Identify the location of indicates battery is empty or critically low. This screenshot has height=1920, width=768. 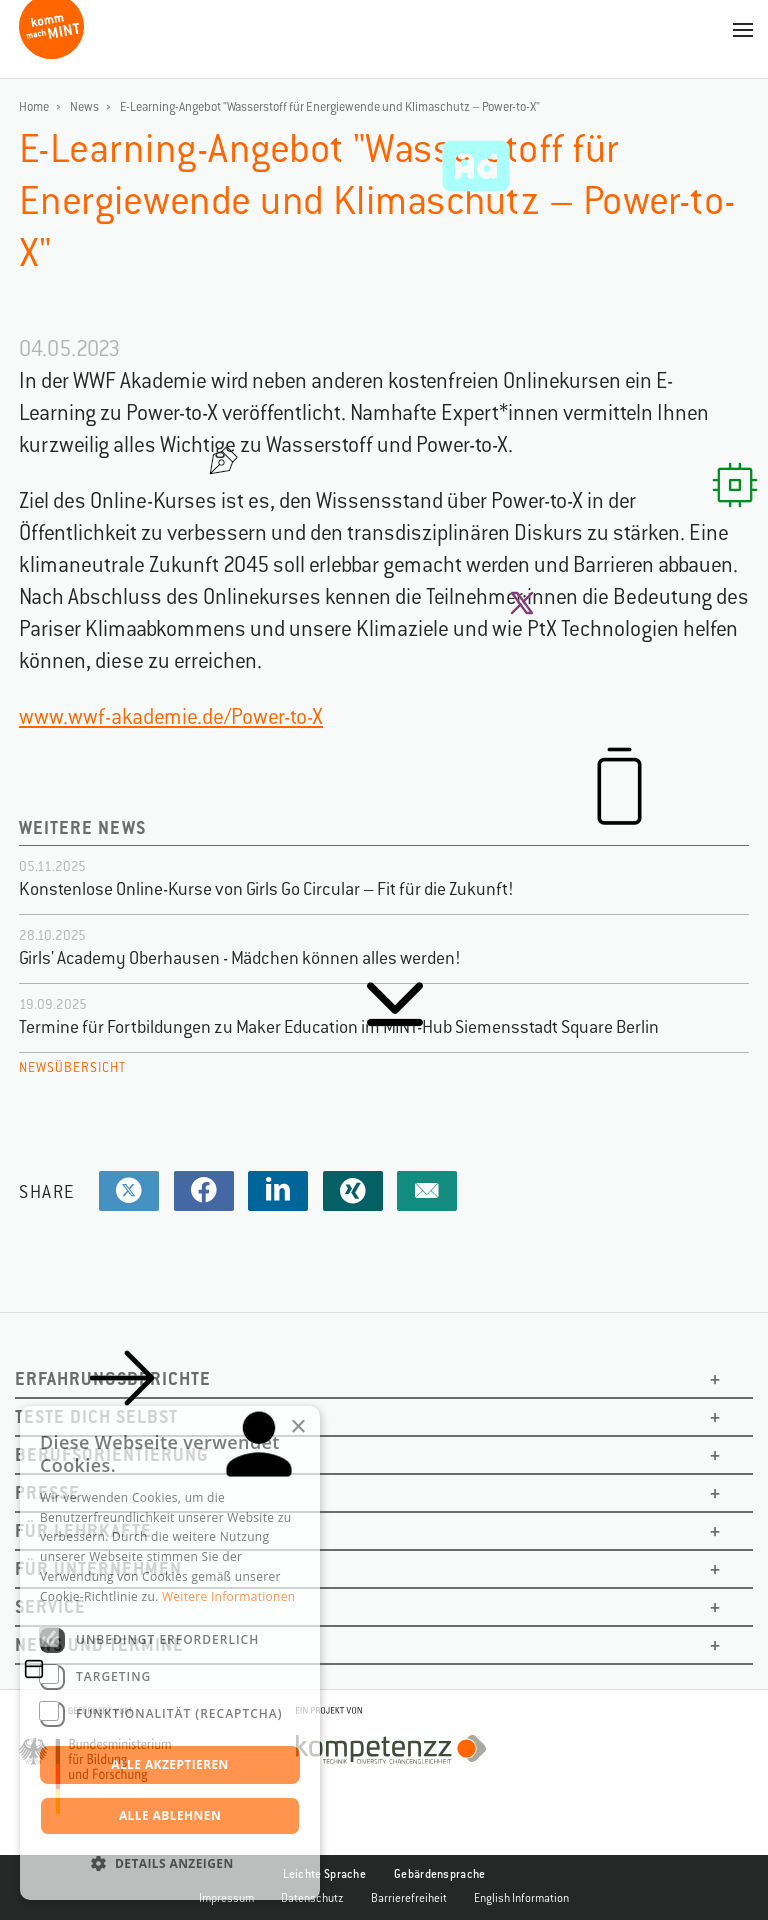
(619, 787).